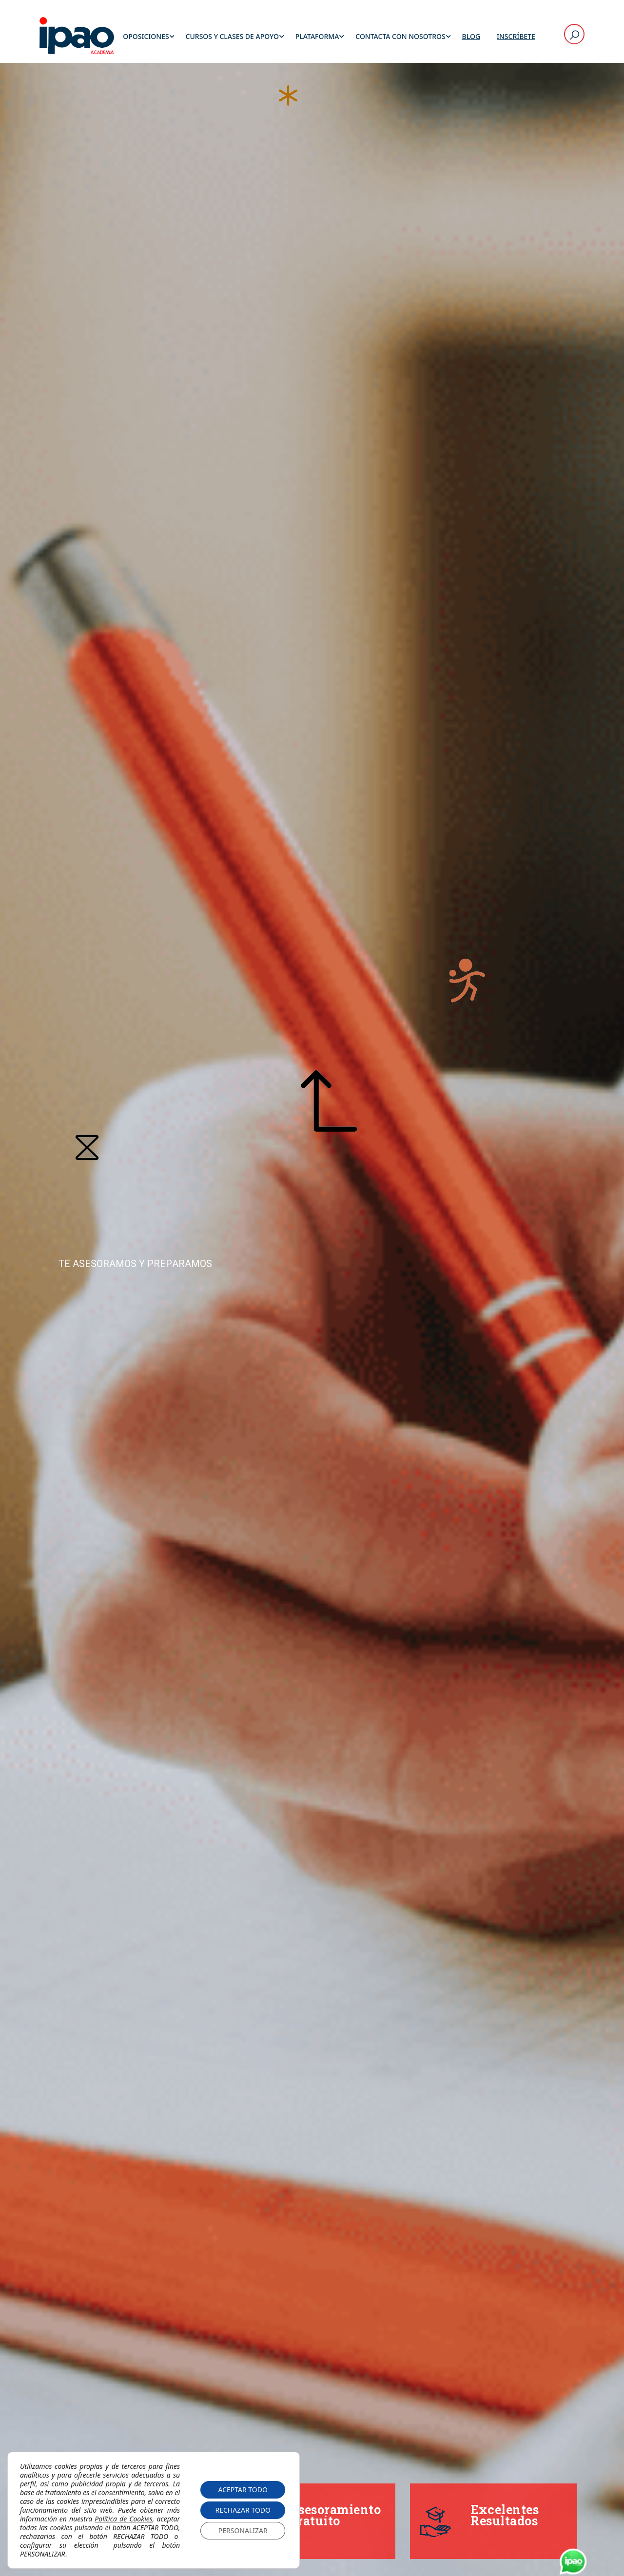  What do you see at coordinates (466, 980) in the screenshot?
I see `access sports or athletic activities` at bounding box center [466, 980].